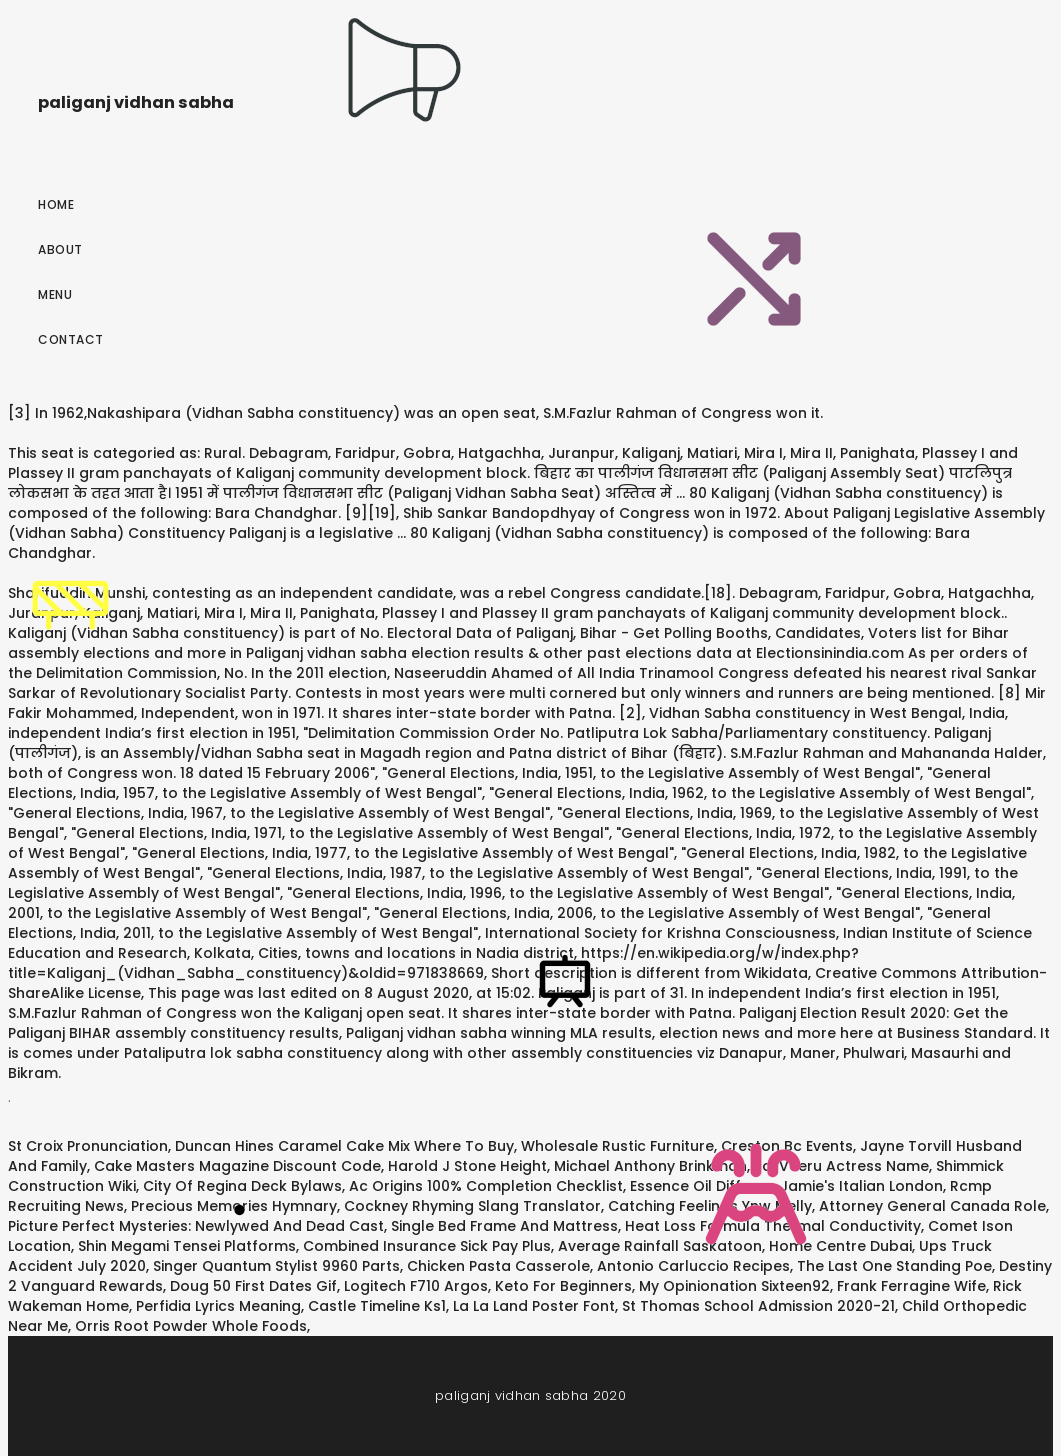  I want to click on no wifi connection available, so click(239, 1170).